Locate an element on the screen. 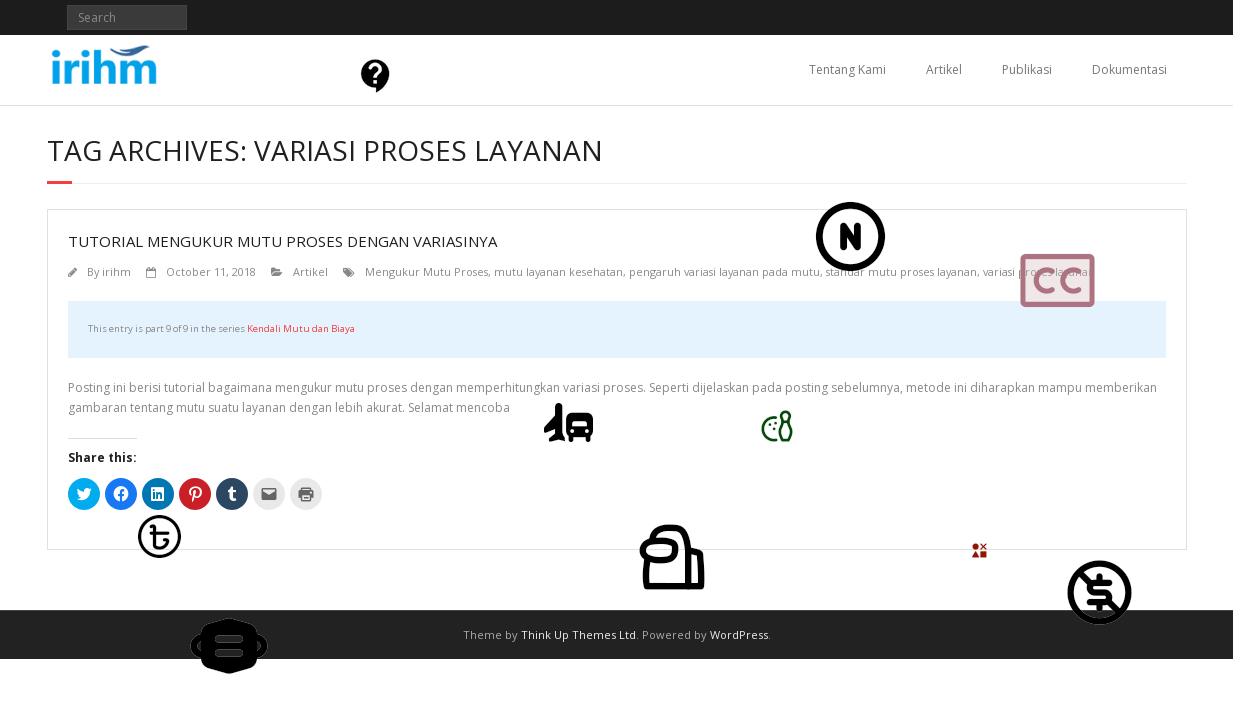  indicates non-commercial use license is located at coordinates (1099, 592).